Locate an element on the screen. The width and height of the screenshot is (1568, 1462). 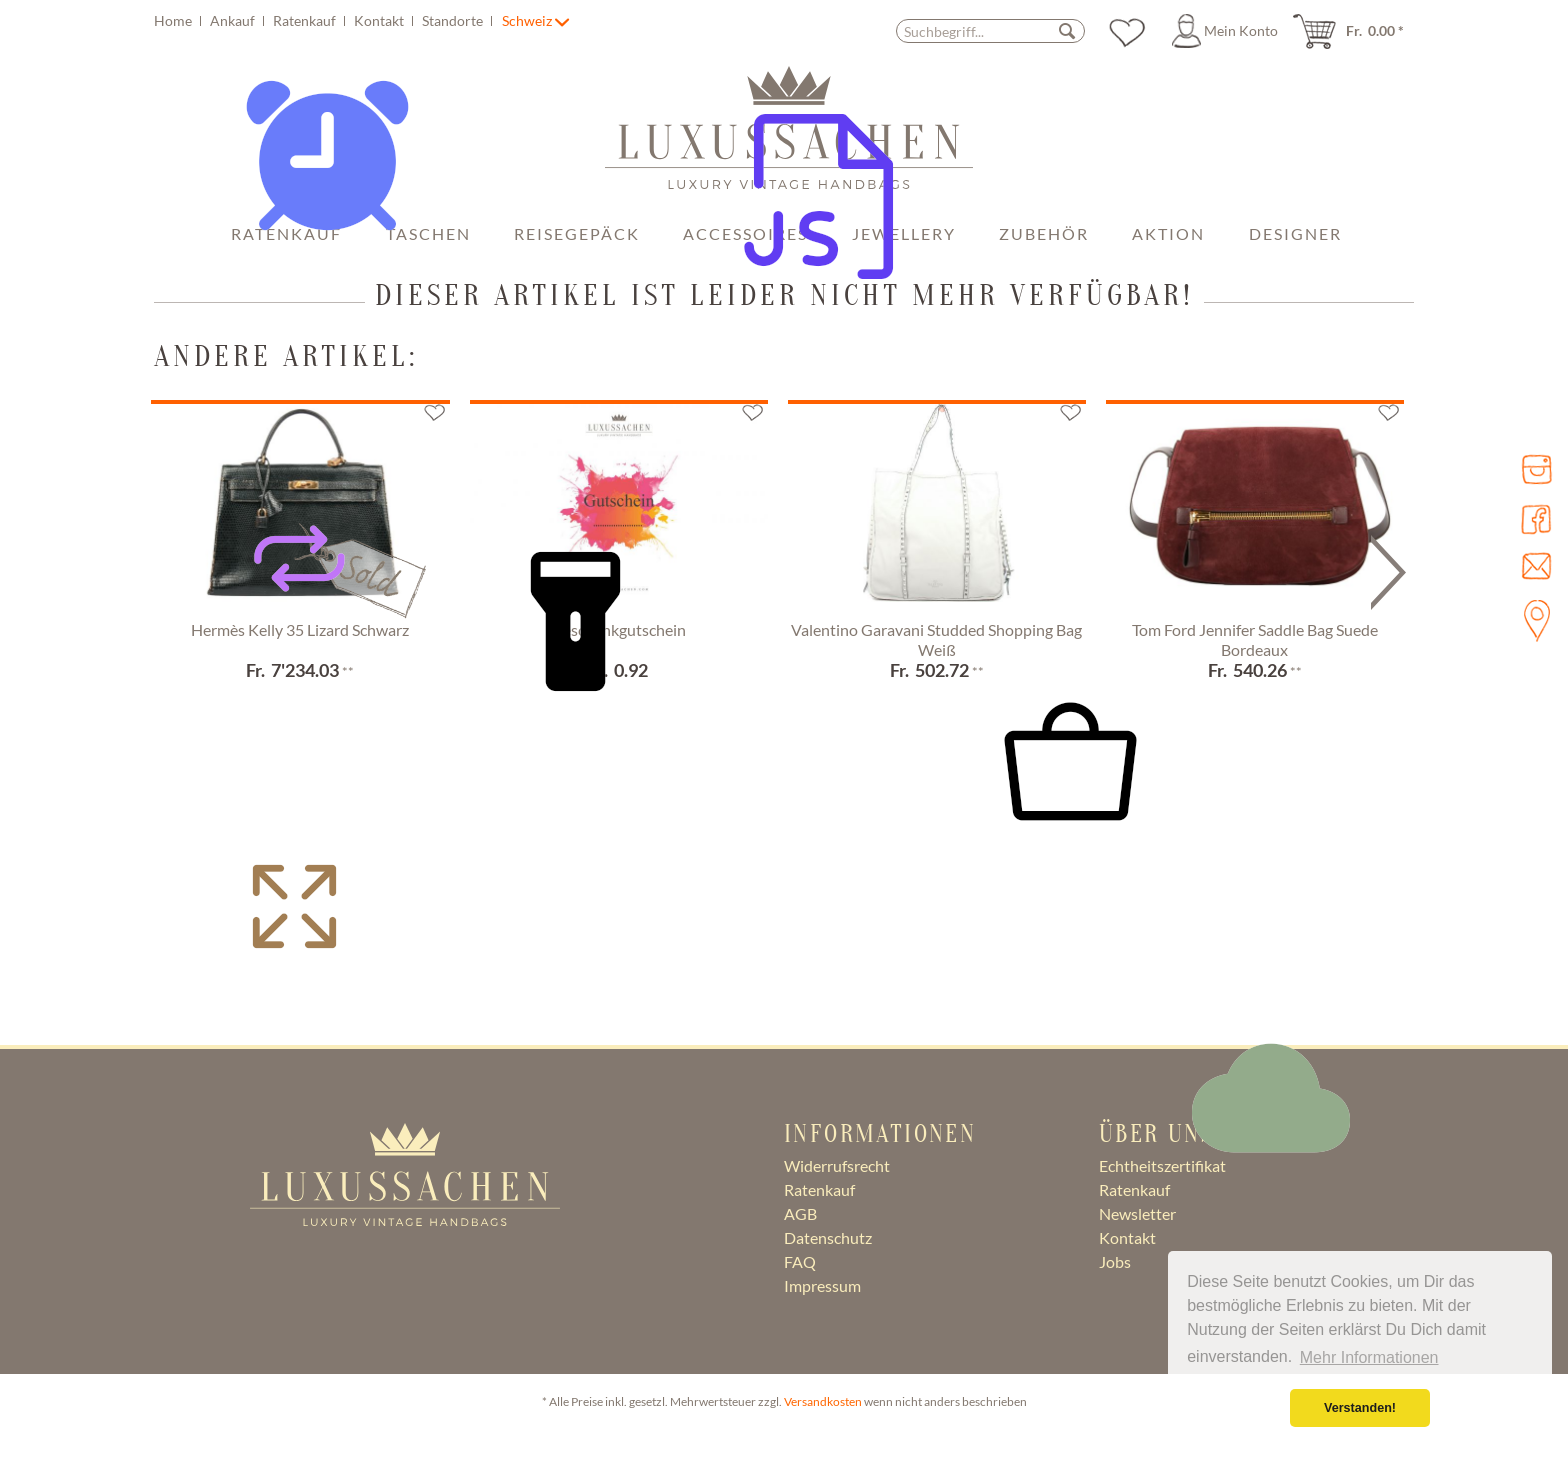
view your shopping bag is located at coordinates (1070, 768).